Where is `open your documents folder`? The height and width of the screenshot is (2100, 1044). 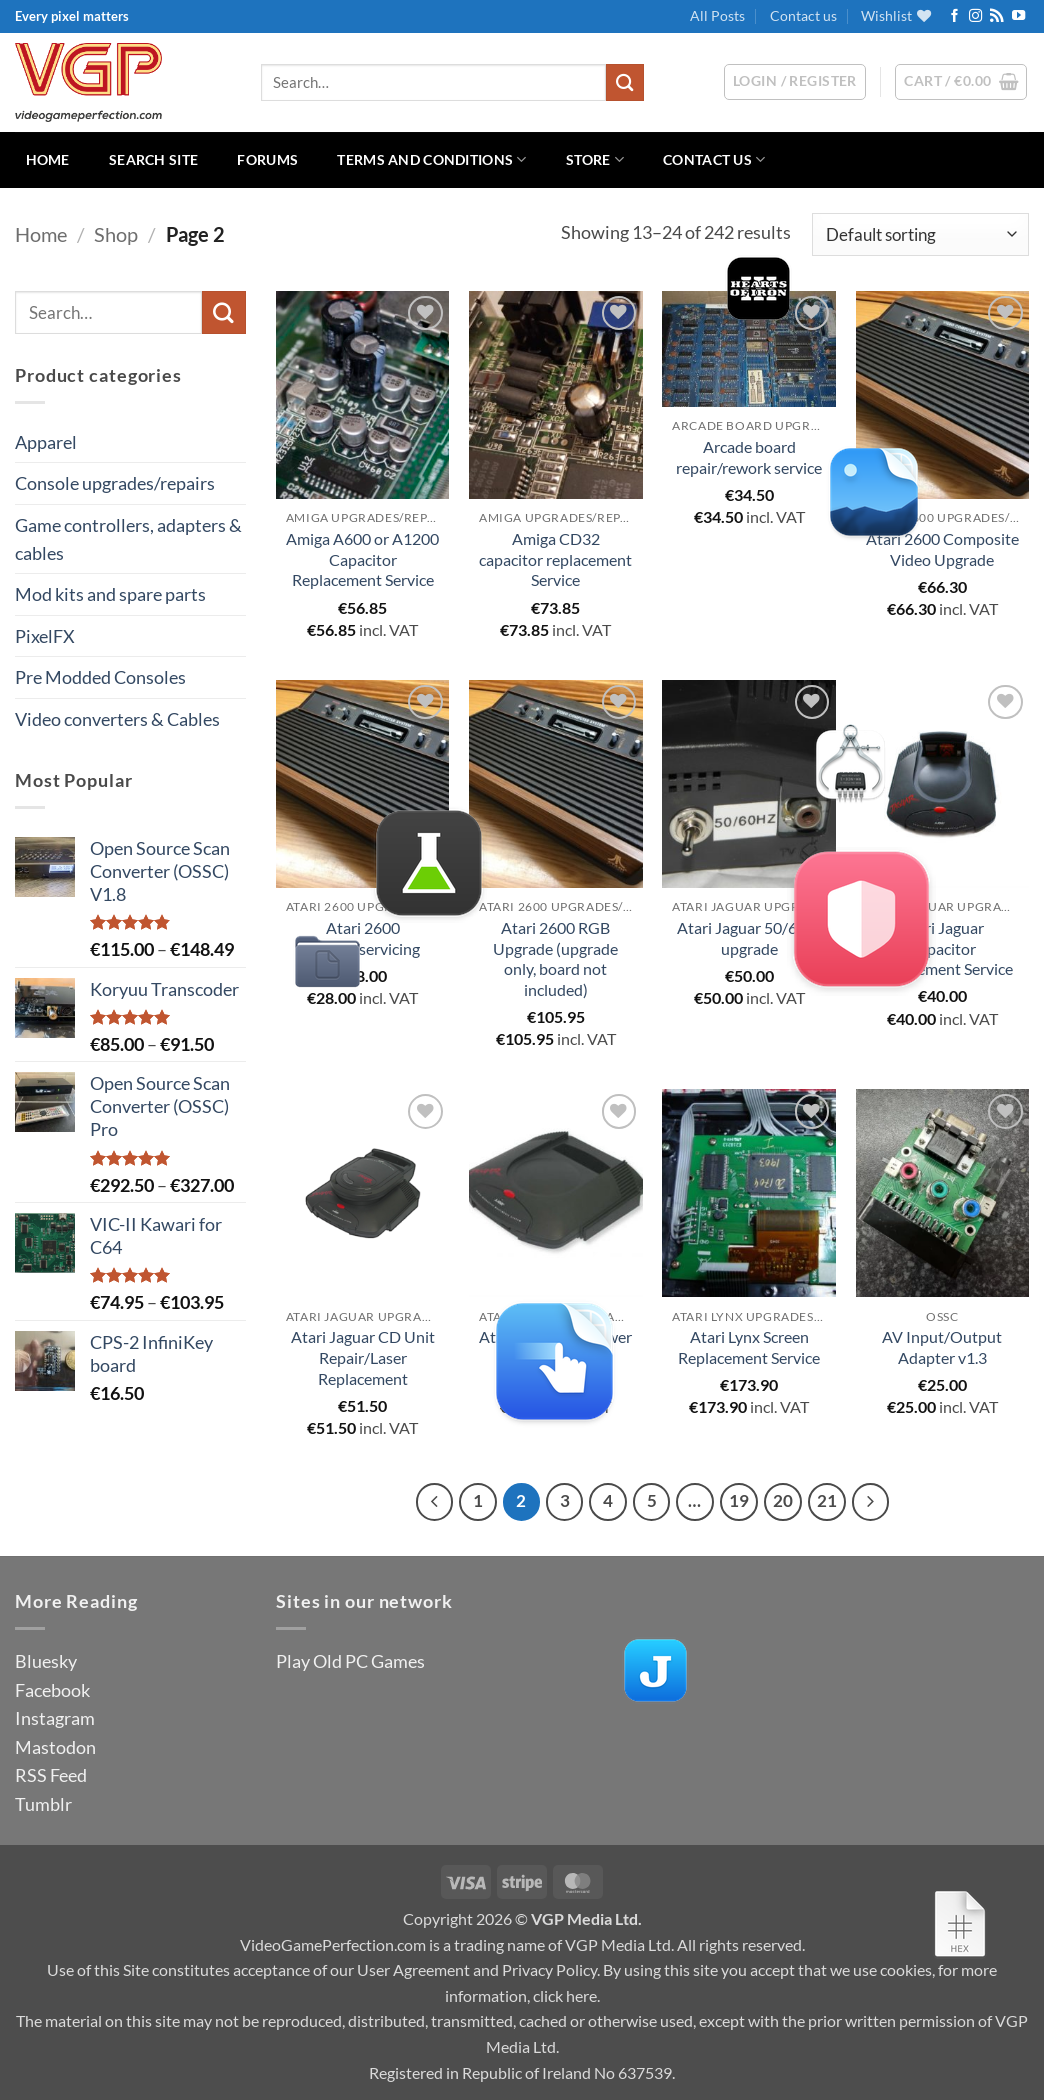
open your documents folder is located at coordinates (327, 961).